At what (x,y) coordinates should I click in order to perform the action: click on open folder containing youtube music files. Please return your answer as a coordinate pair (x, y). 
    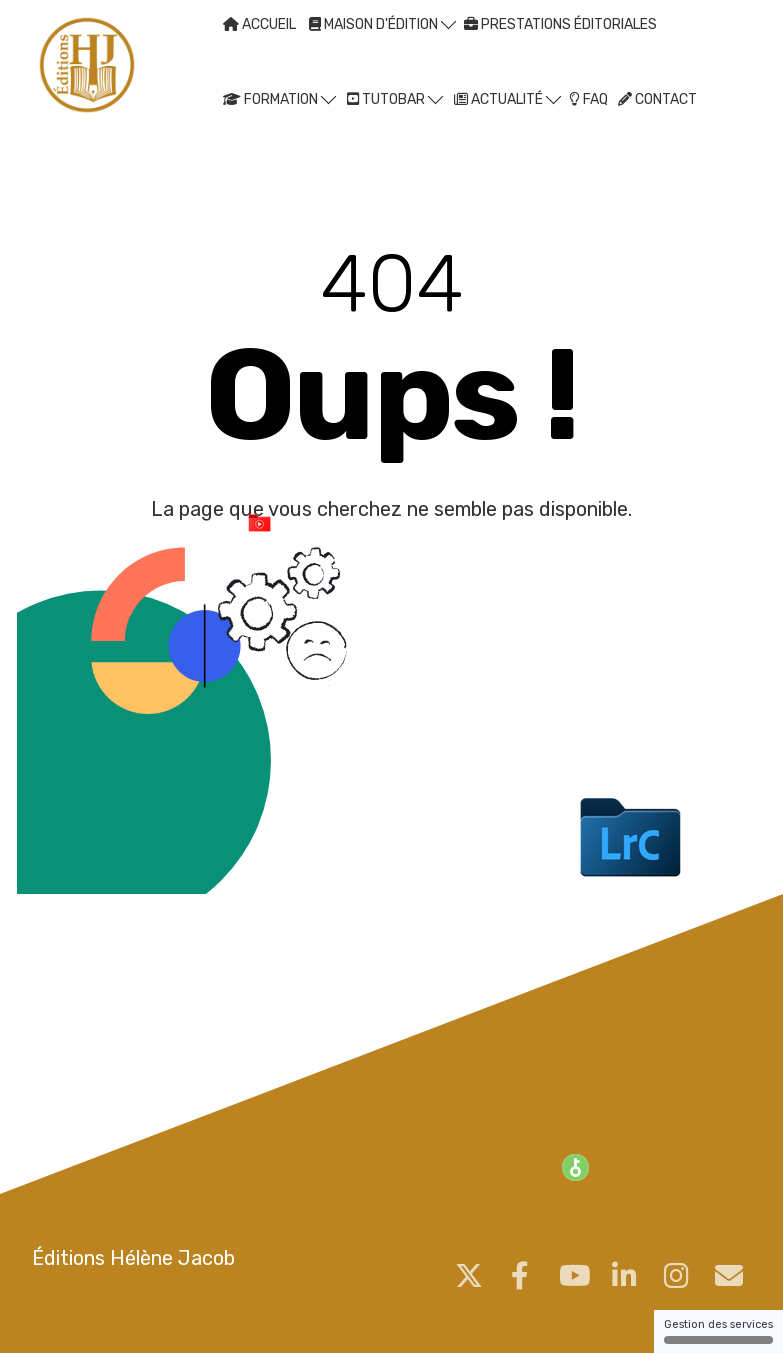
    Looking at the image, I should click on (259, 523).